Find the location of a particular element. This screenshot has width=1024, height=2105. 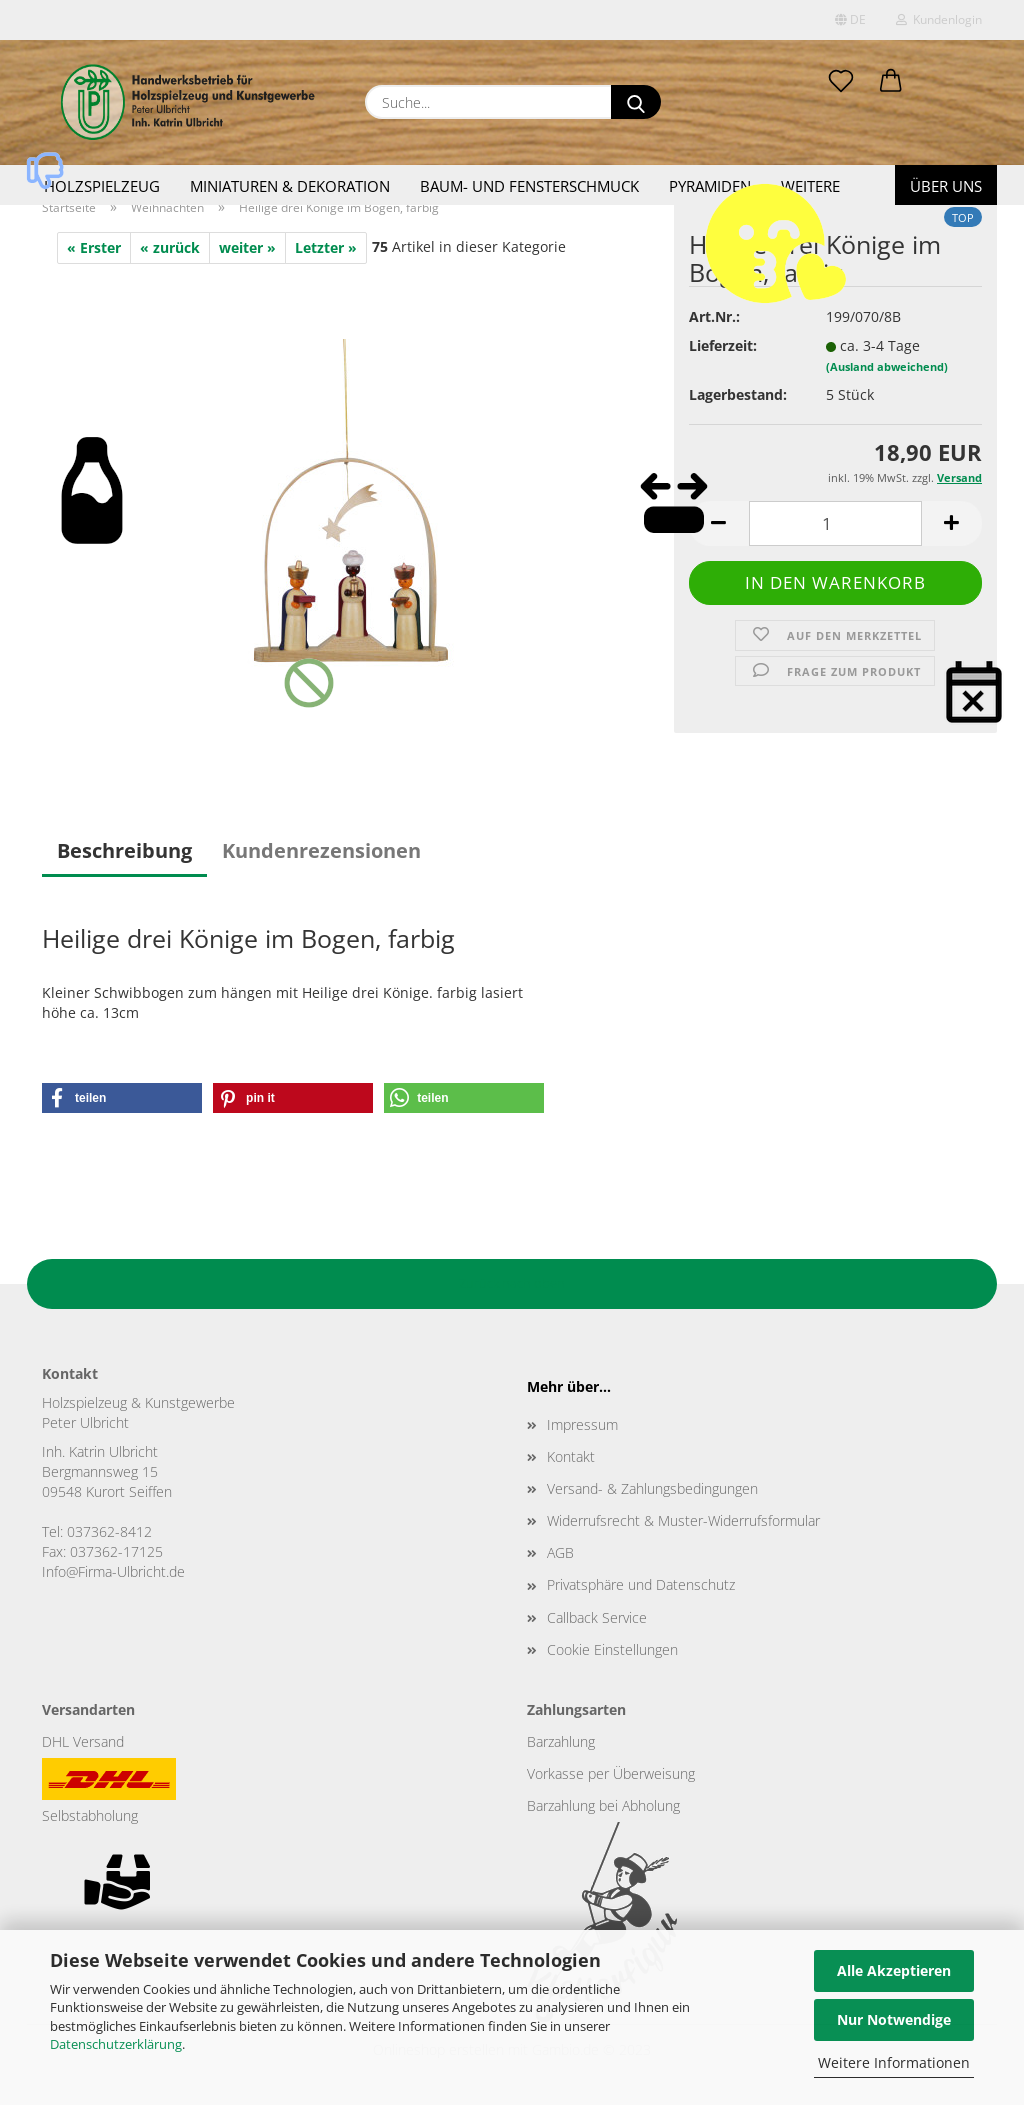

indicates a blocked or prohibited action is located at coordinates (309, 683).